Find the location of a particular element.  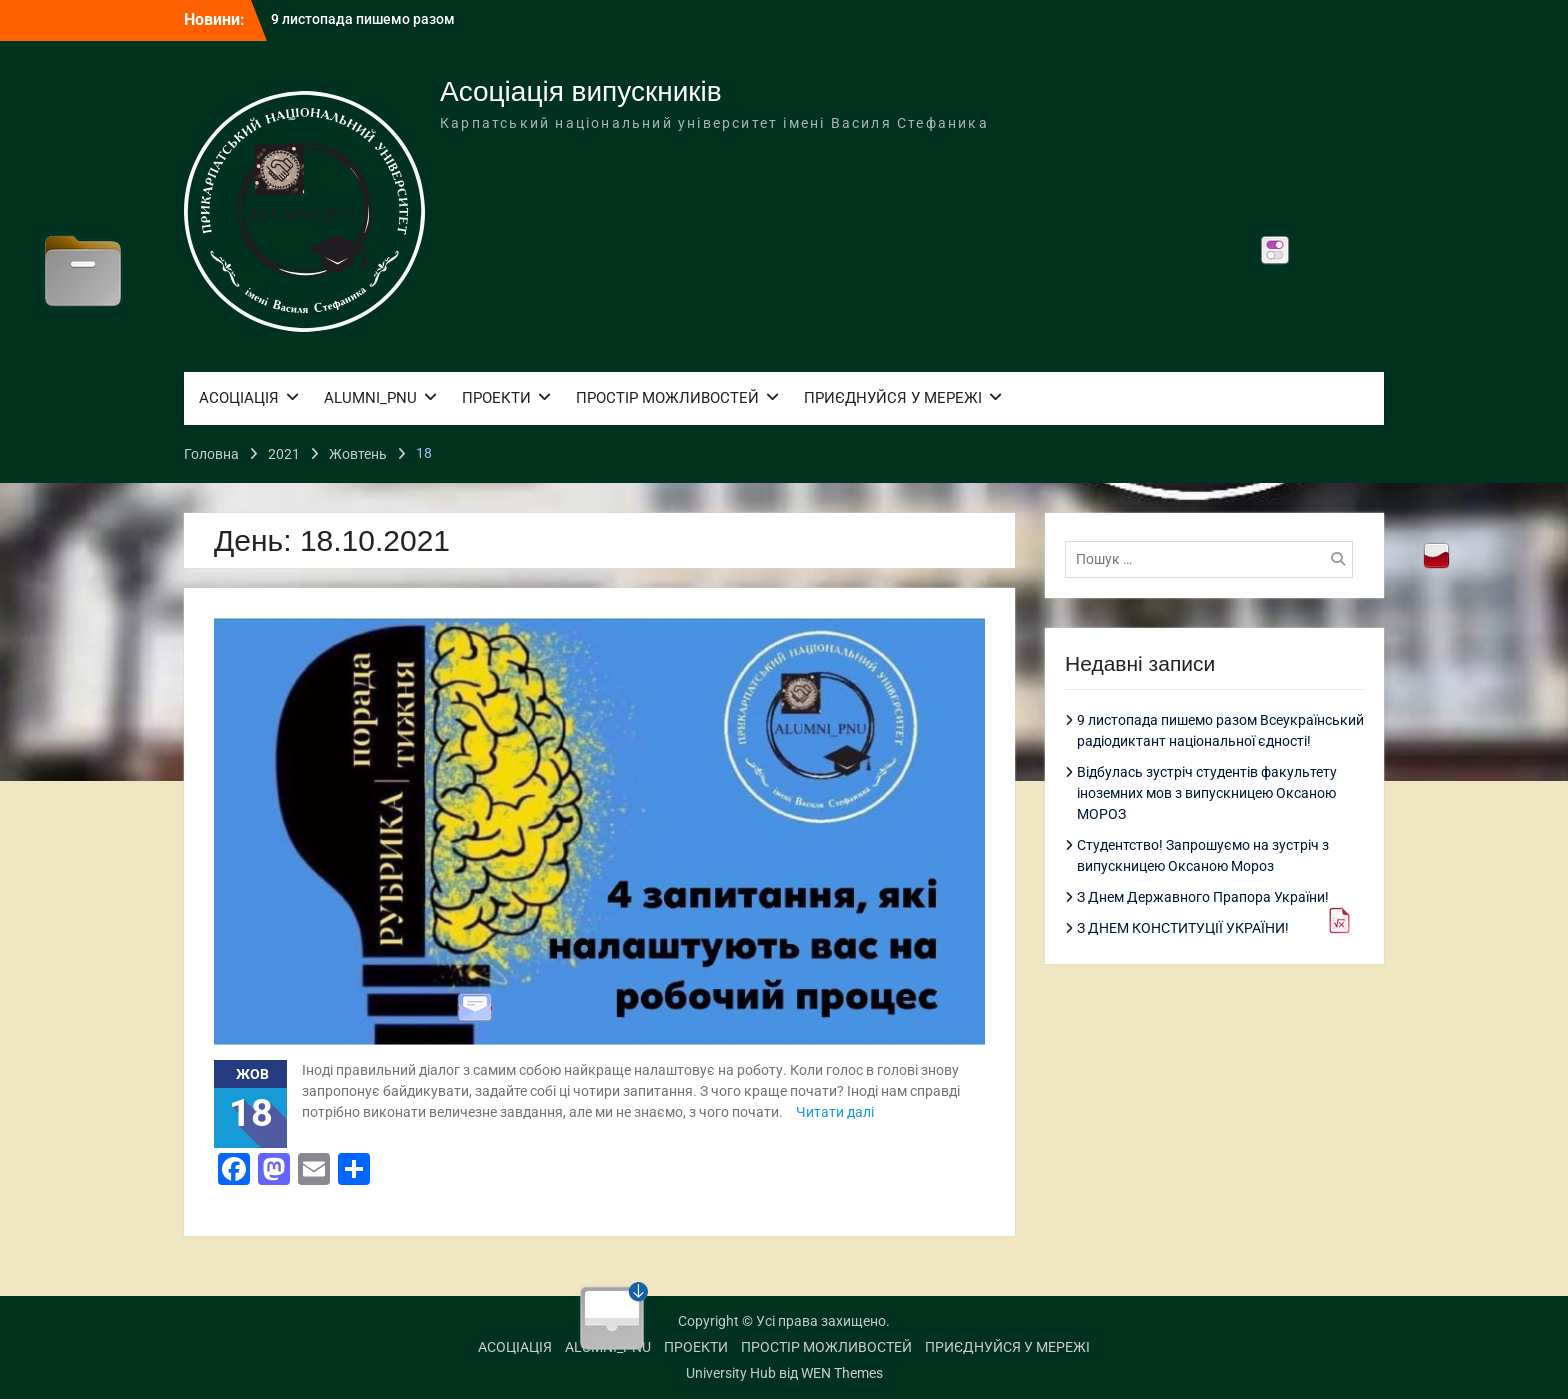

open email application is located at coordinates (475, 1007).